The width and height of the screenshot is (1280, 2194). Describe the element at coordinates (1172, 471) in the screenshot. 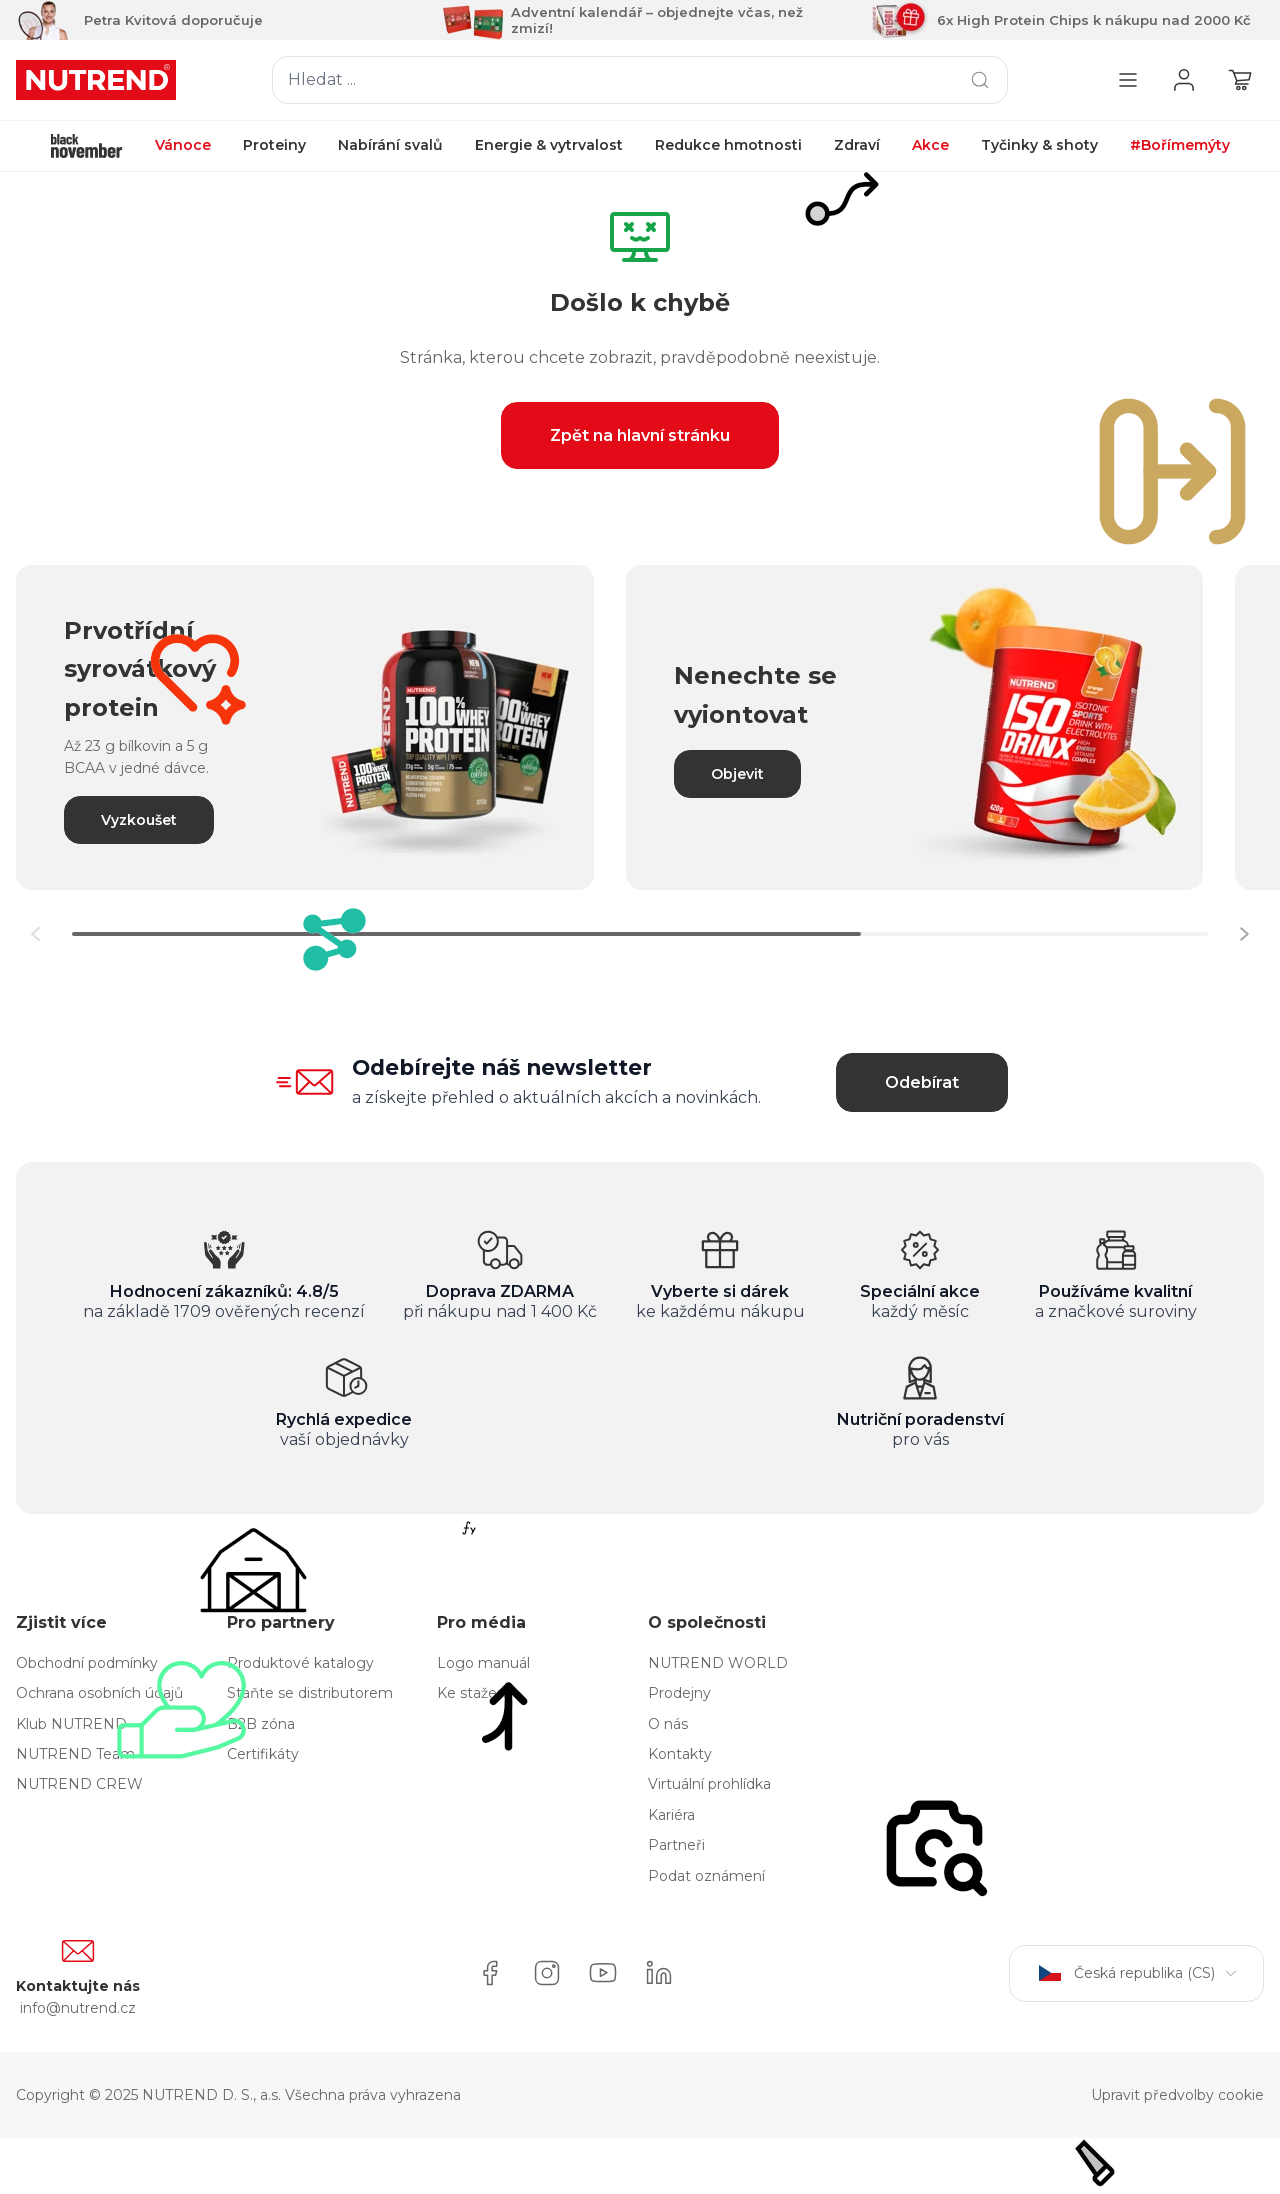

I see `move element to the right` at that location.